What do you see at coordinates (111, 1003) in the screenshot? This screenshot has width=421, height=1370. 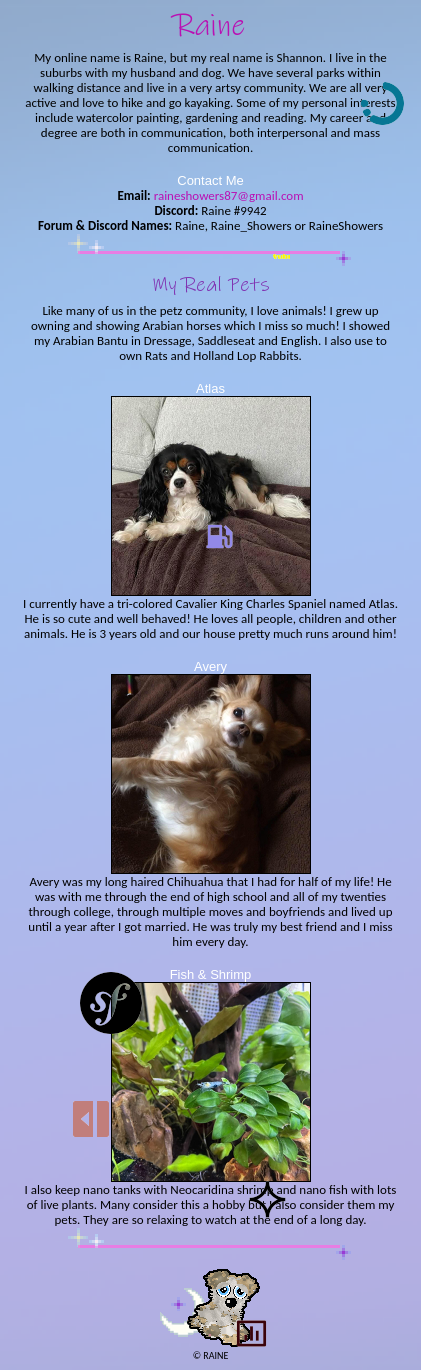 I see `Symfony PHP framework logo` at bounding box center [111, 1003].